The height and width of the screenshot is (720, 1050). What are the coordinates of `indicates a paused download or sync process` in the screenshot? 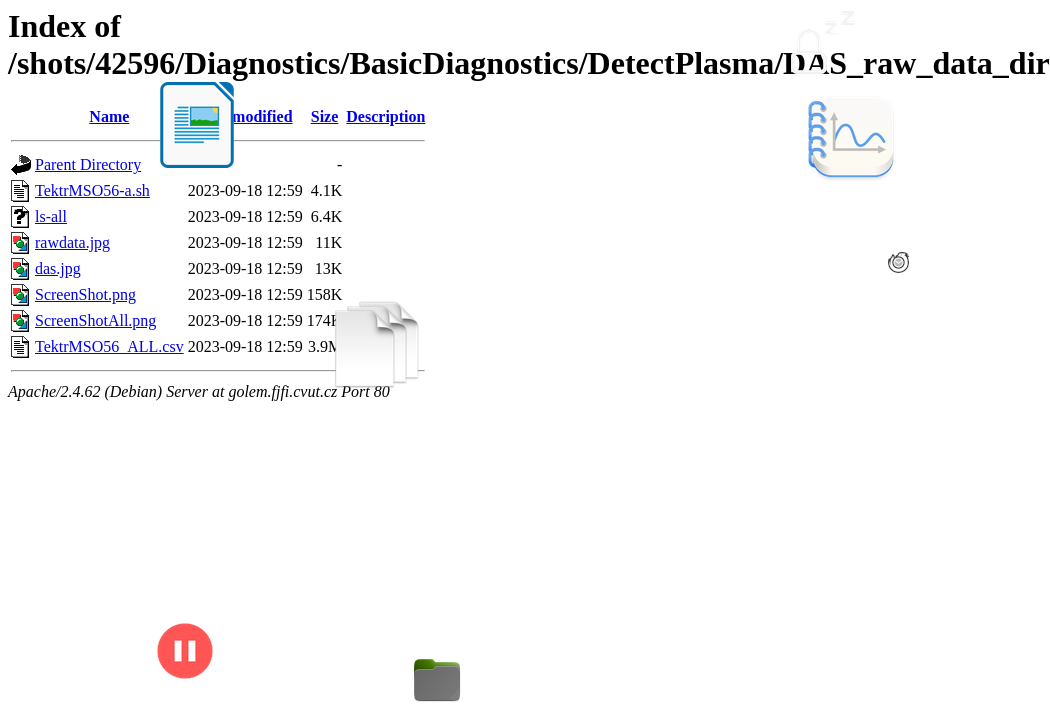 It's located at (185, 651).